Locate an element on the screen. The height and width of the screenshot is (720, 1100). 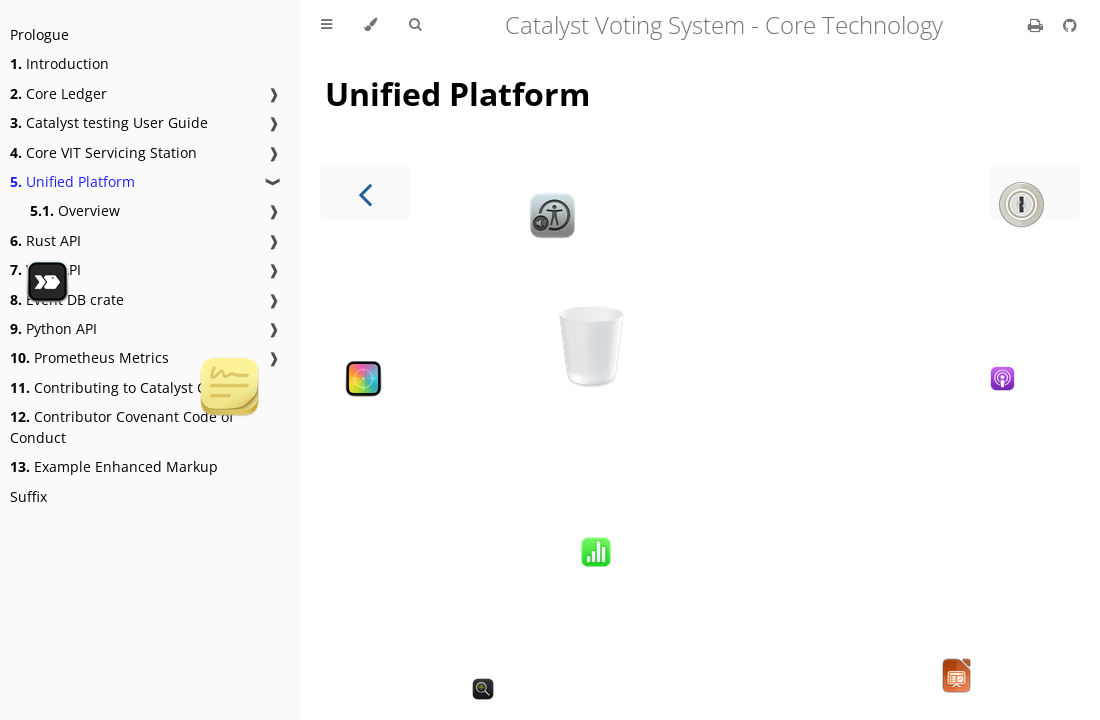
open fish shell terminal application is located at coordinates (47, 281).